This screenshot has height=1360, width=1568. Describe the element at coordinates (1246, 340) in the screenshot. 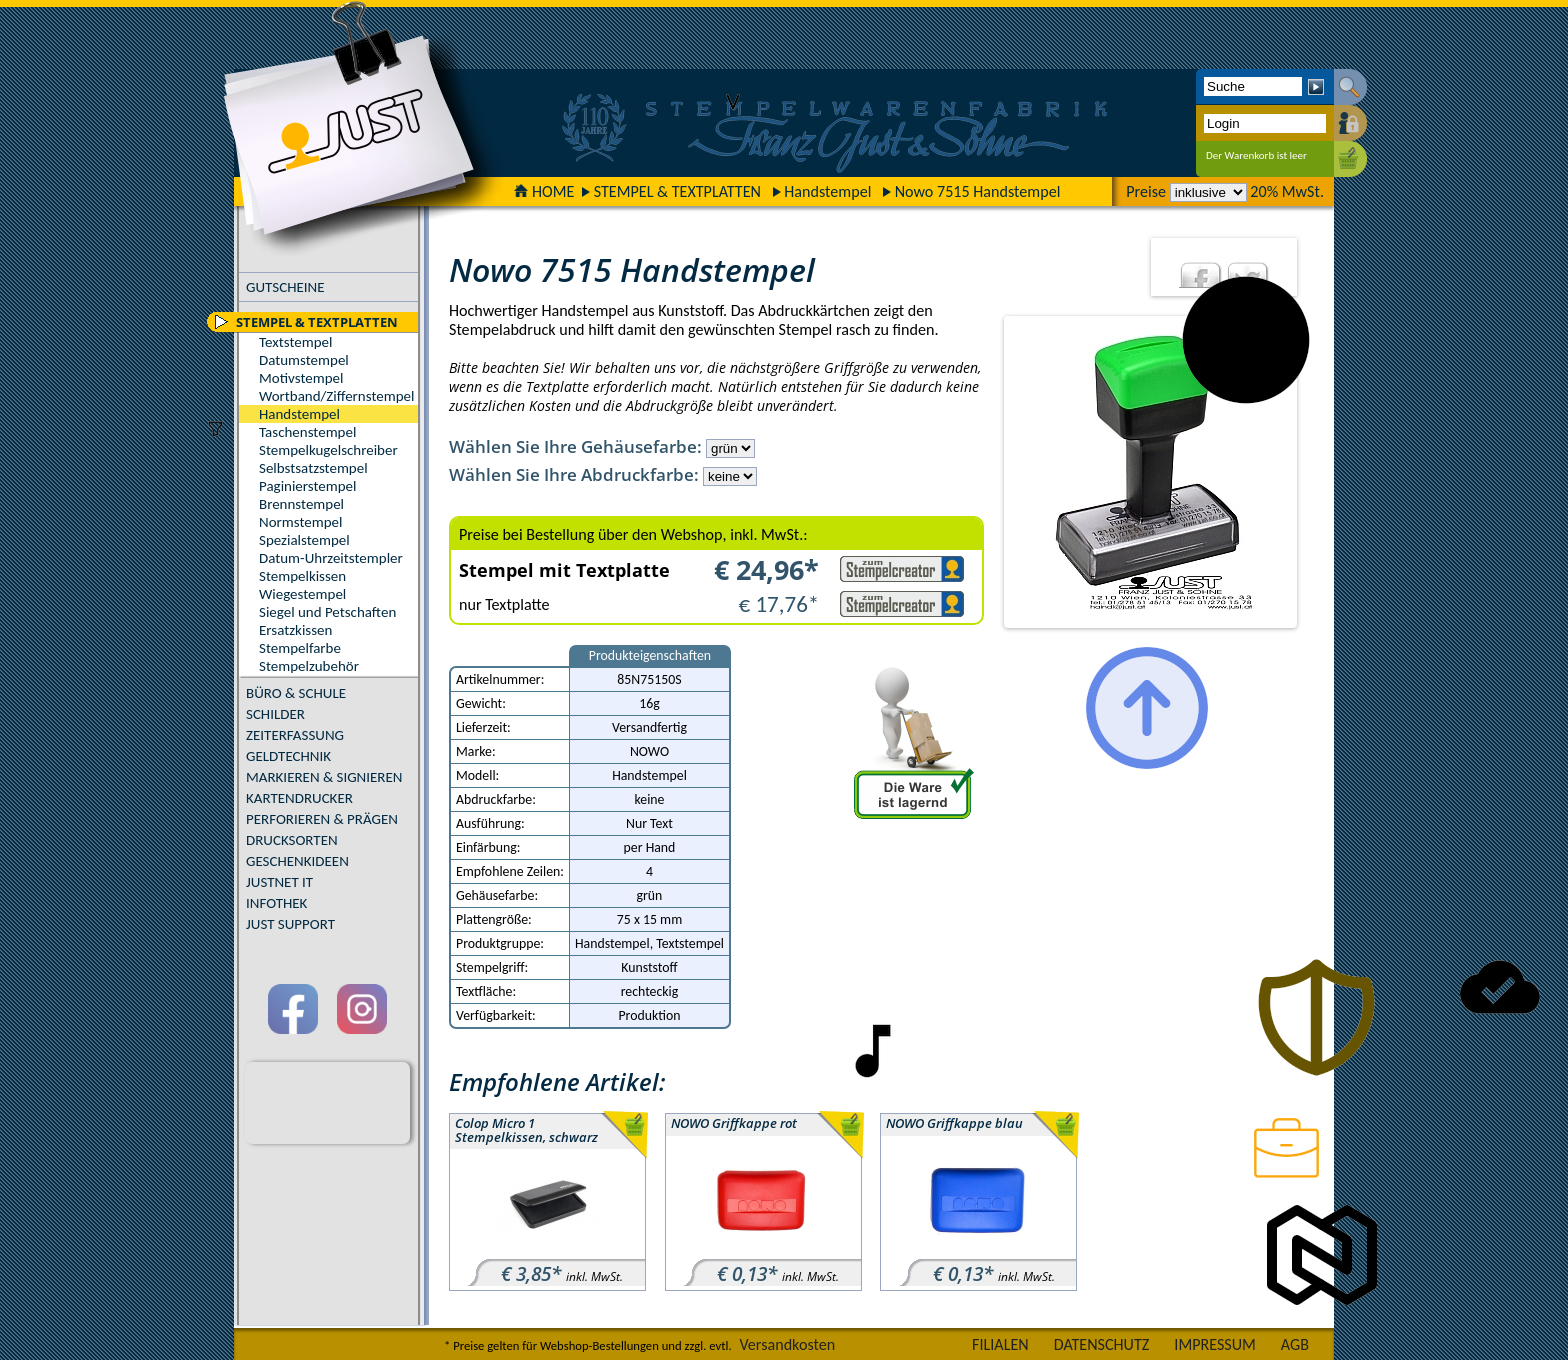

I see `start recording audio or video` at that location.